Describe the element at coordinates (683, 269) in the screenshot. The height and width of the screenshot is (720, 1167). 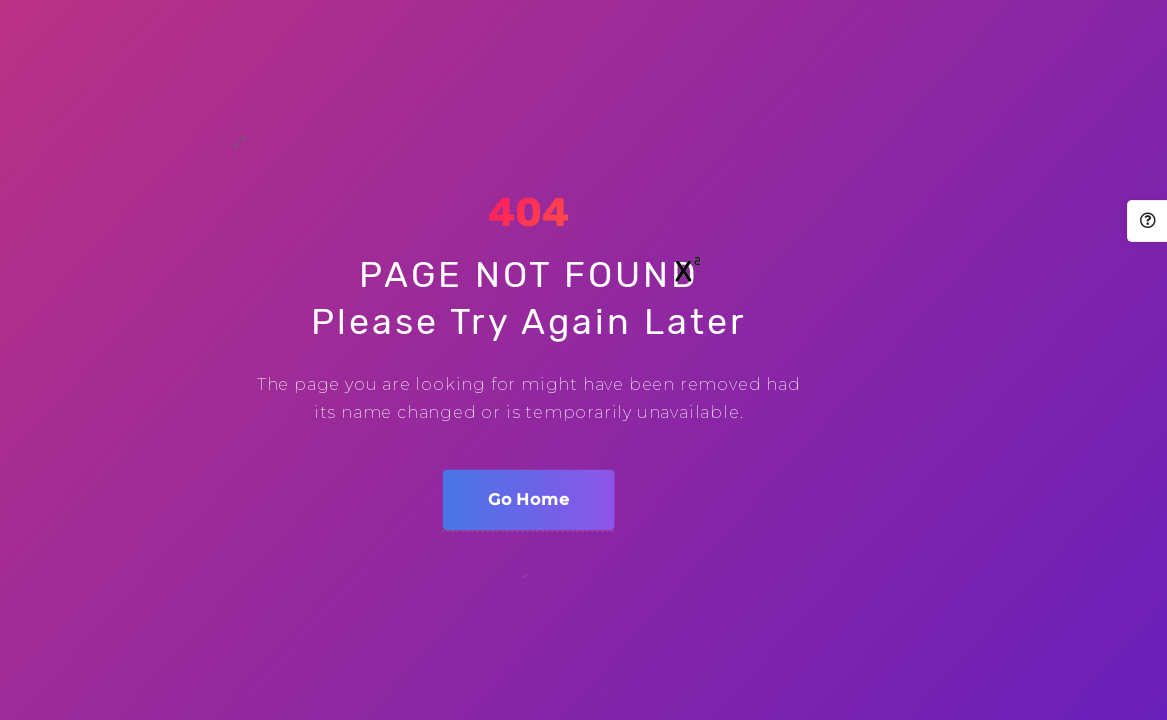
I see `format selected text as superscript` at that location.